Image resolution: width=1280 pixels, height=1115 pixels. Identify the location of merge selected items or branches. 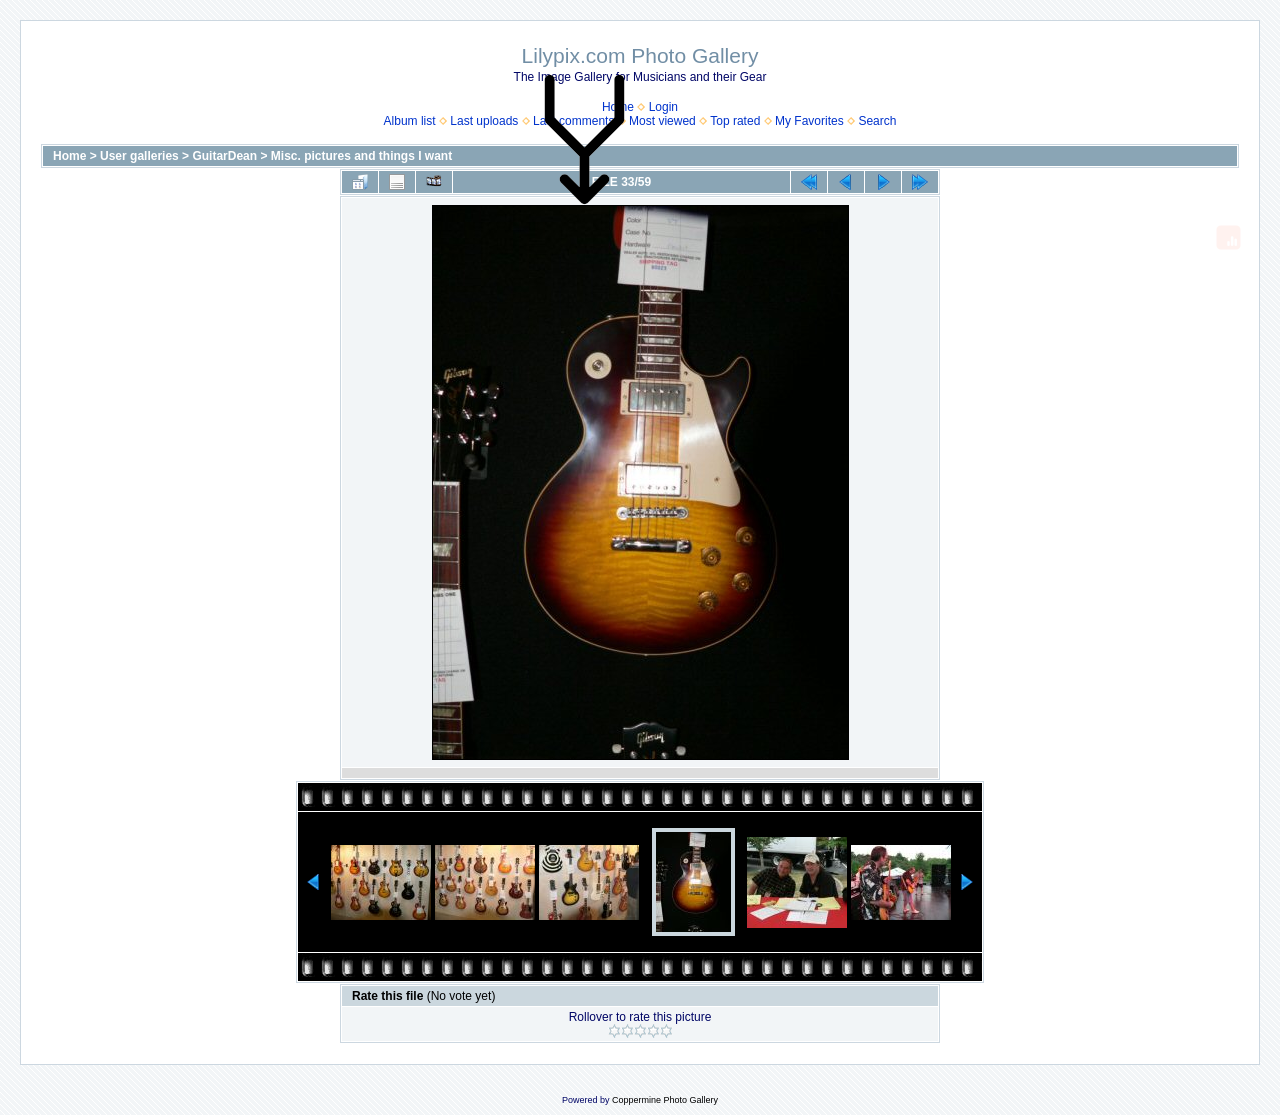
(584, 134).